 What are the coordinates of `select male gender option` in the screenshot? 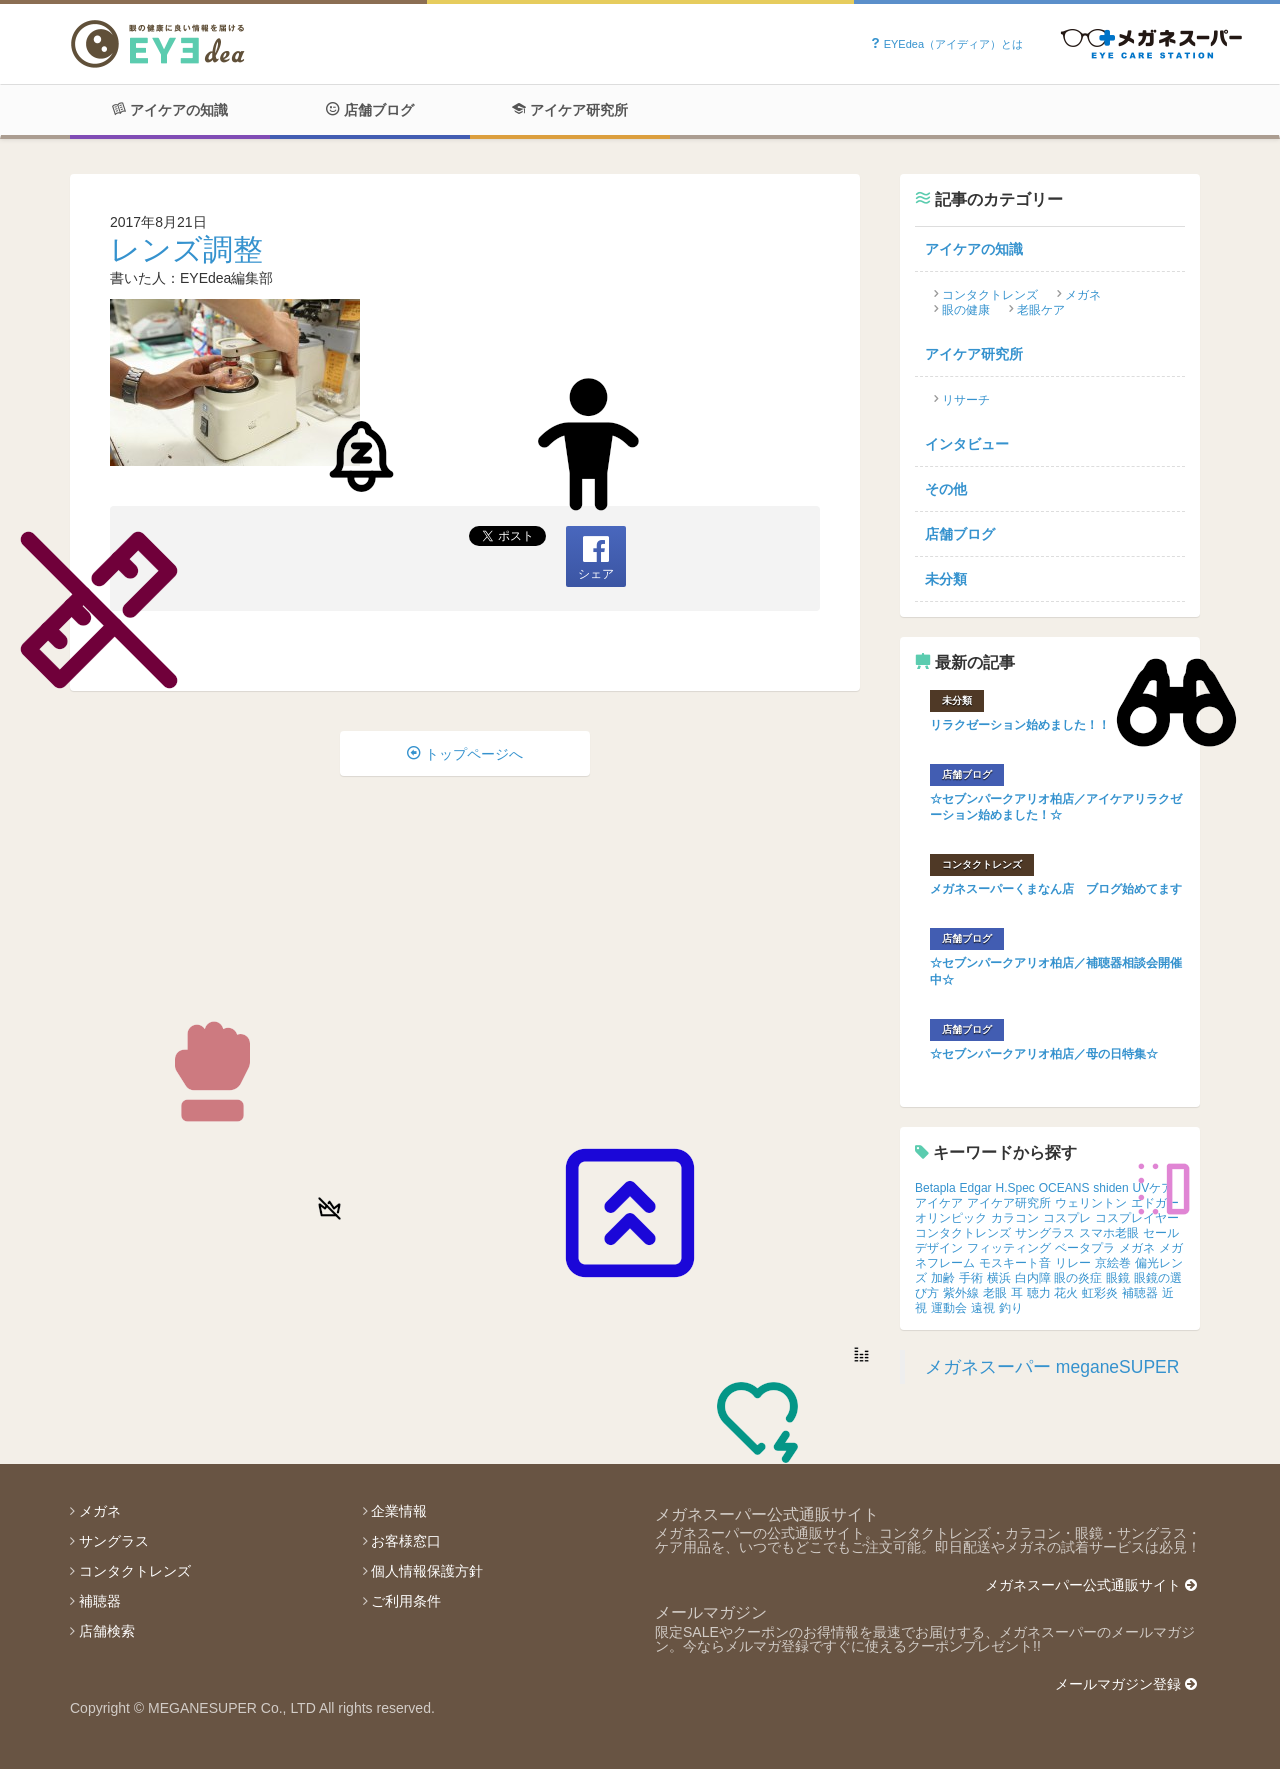 It's located at (588, 447).